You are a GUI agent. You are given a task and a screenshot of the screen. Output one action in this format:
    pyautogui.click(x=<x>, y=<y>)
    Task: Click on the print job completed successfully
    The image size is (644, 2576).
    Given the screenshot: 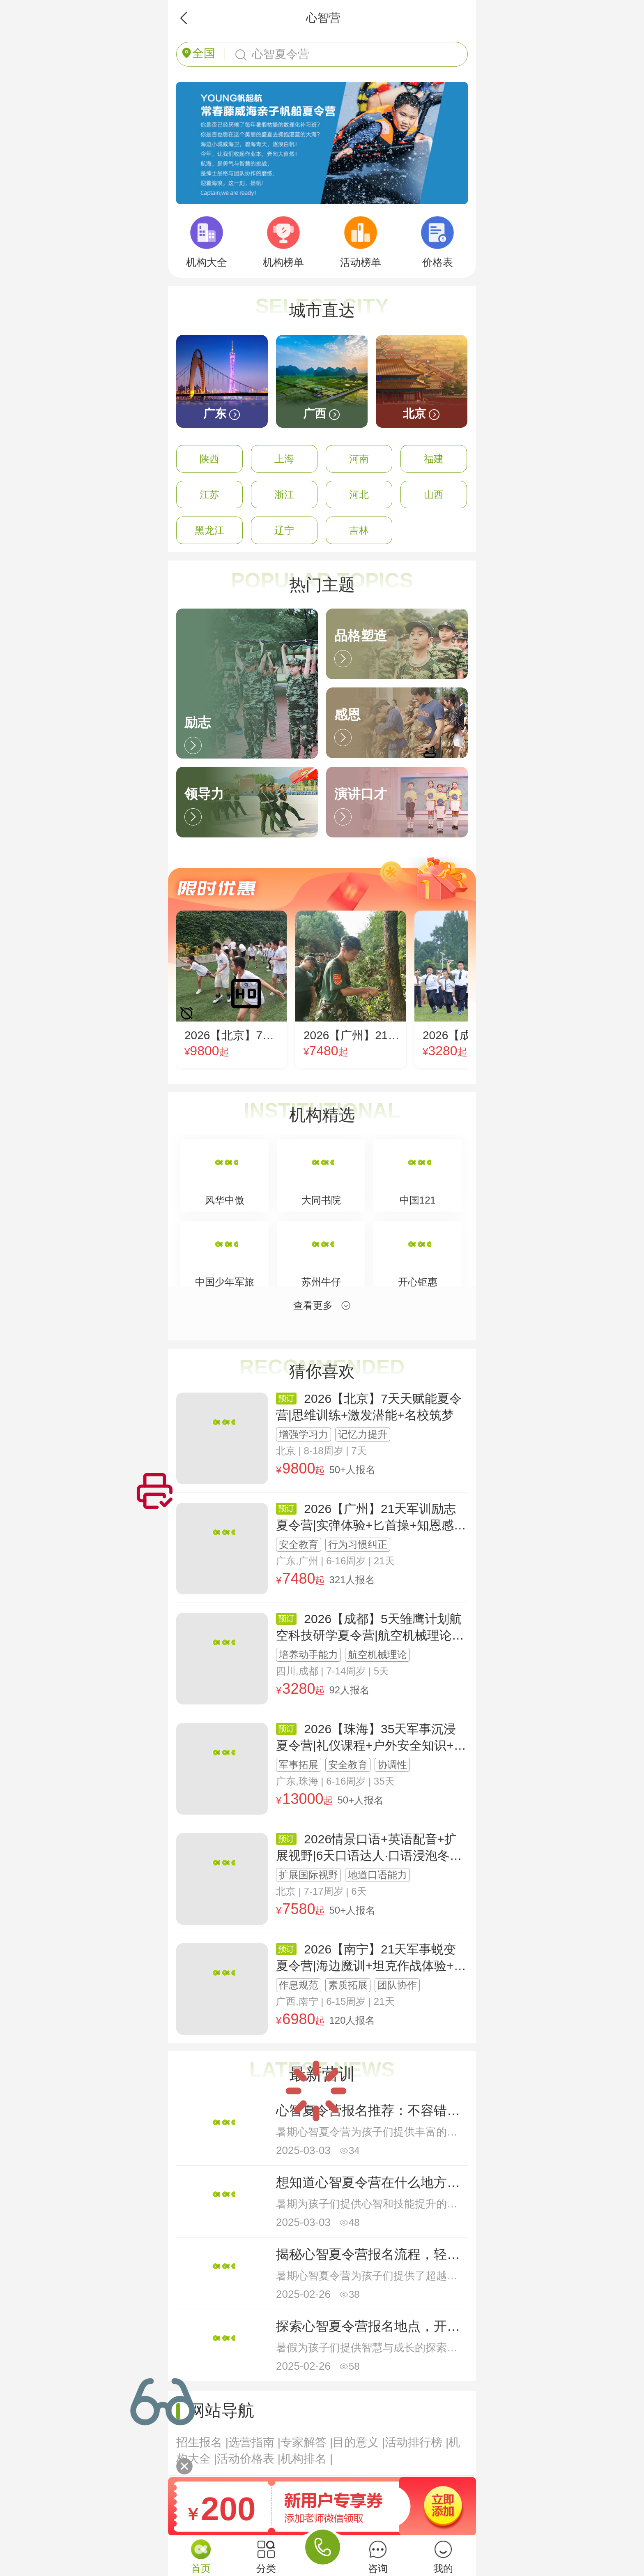 What is the action you would take?
    pyautogui.click(x=154, y=1491)
    